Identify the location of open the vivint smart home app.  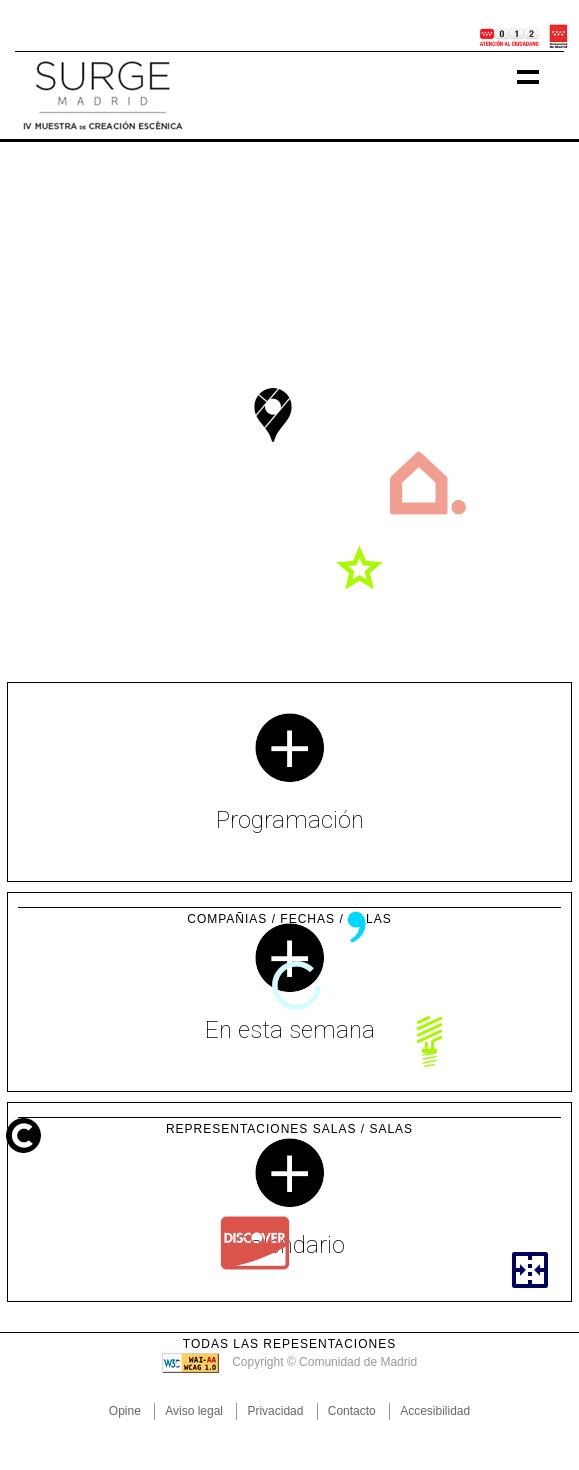
(428, 483).